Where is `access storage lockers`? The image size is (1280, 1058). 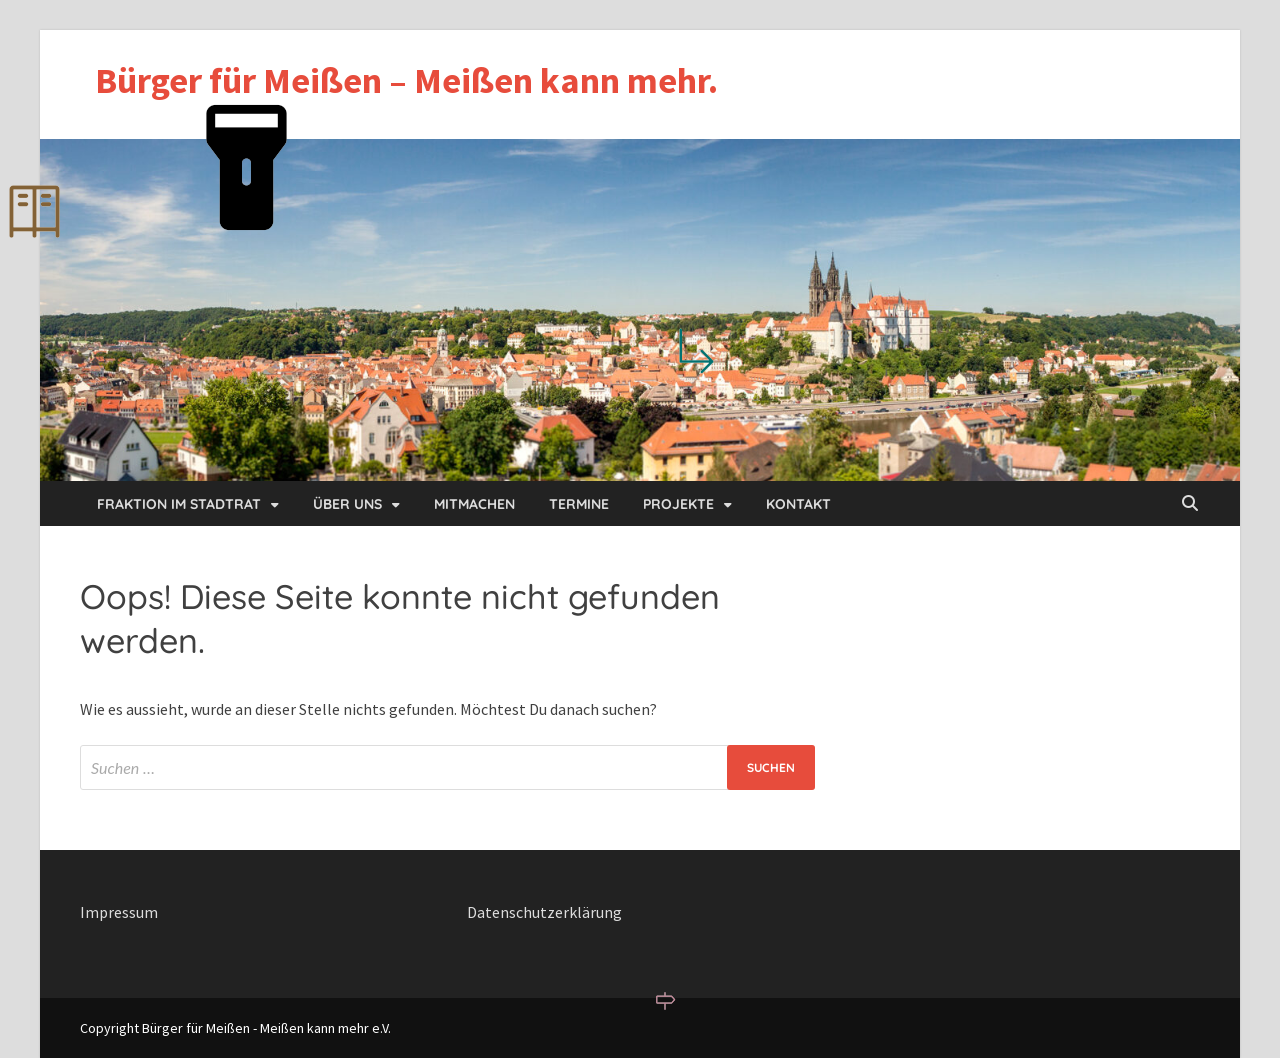 access storage lockers is located at coordinates (34, 210).